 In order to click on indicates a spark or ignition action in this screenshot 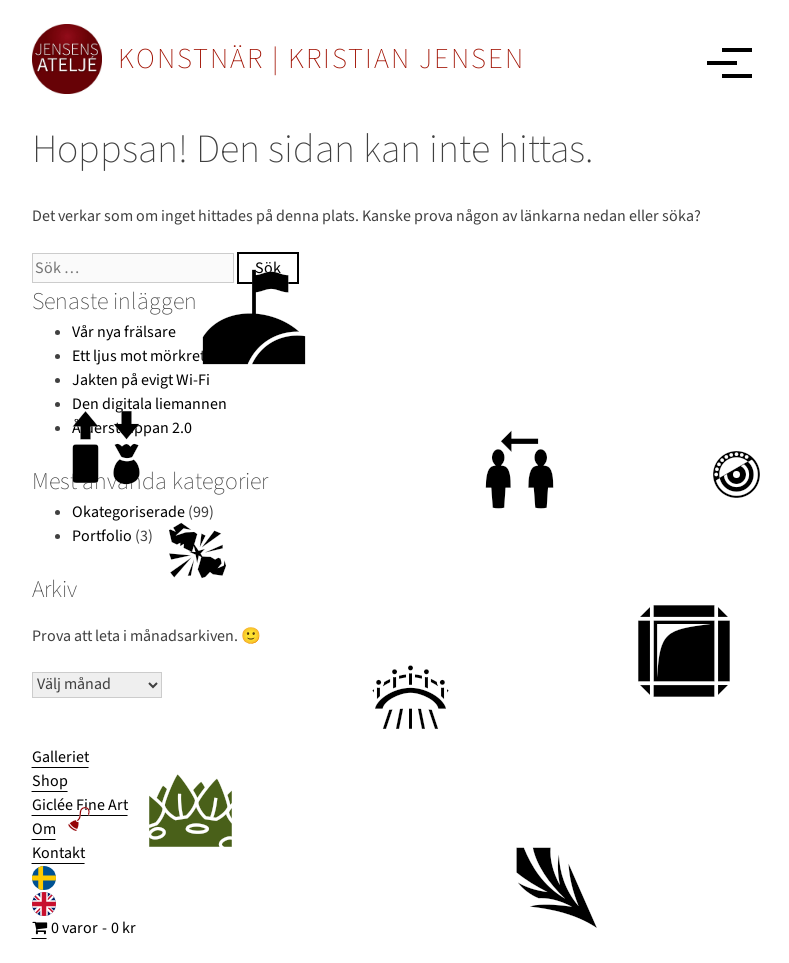, I will do `click(197, 550)`.